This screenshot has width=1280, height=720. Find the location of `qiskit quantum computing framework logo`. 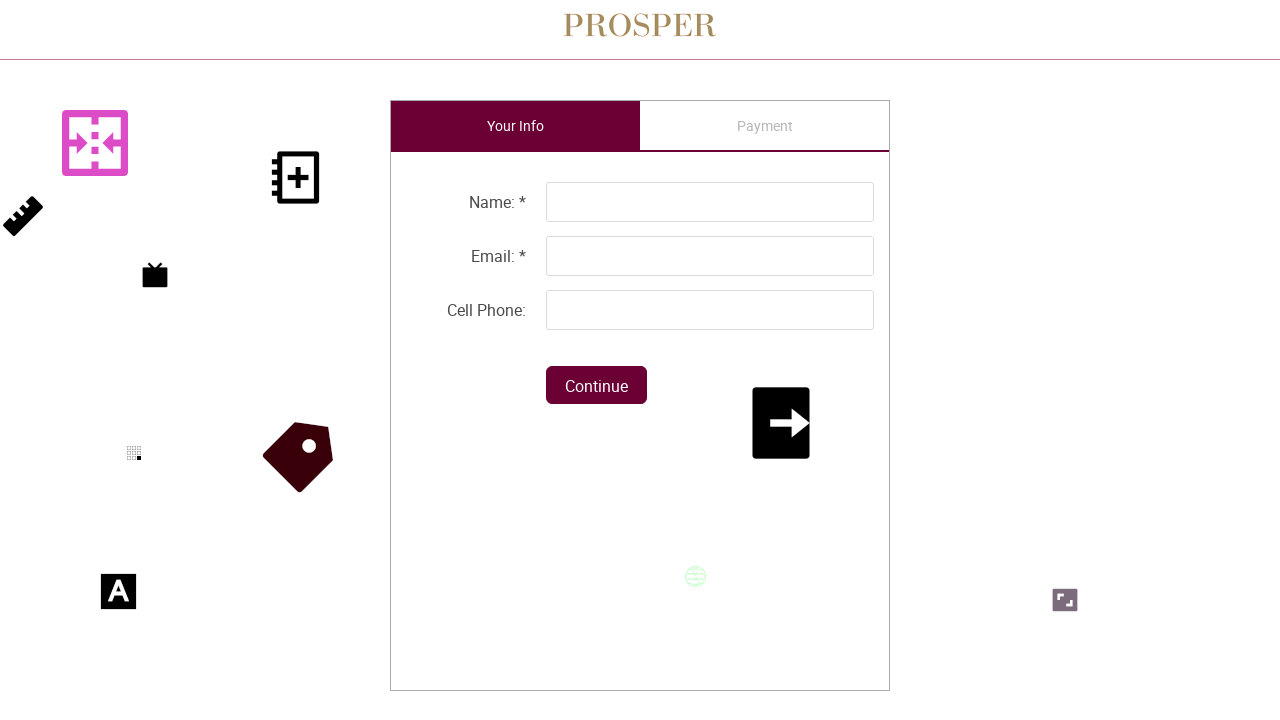

qiskit quantum computing framework logo is located at coordinates (695, 576).